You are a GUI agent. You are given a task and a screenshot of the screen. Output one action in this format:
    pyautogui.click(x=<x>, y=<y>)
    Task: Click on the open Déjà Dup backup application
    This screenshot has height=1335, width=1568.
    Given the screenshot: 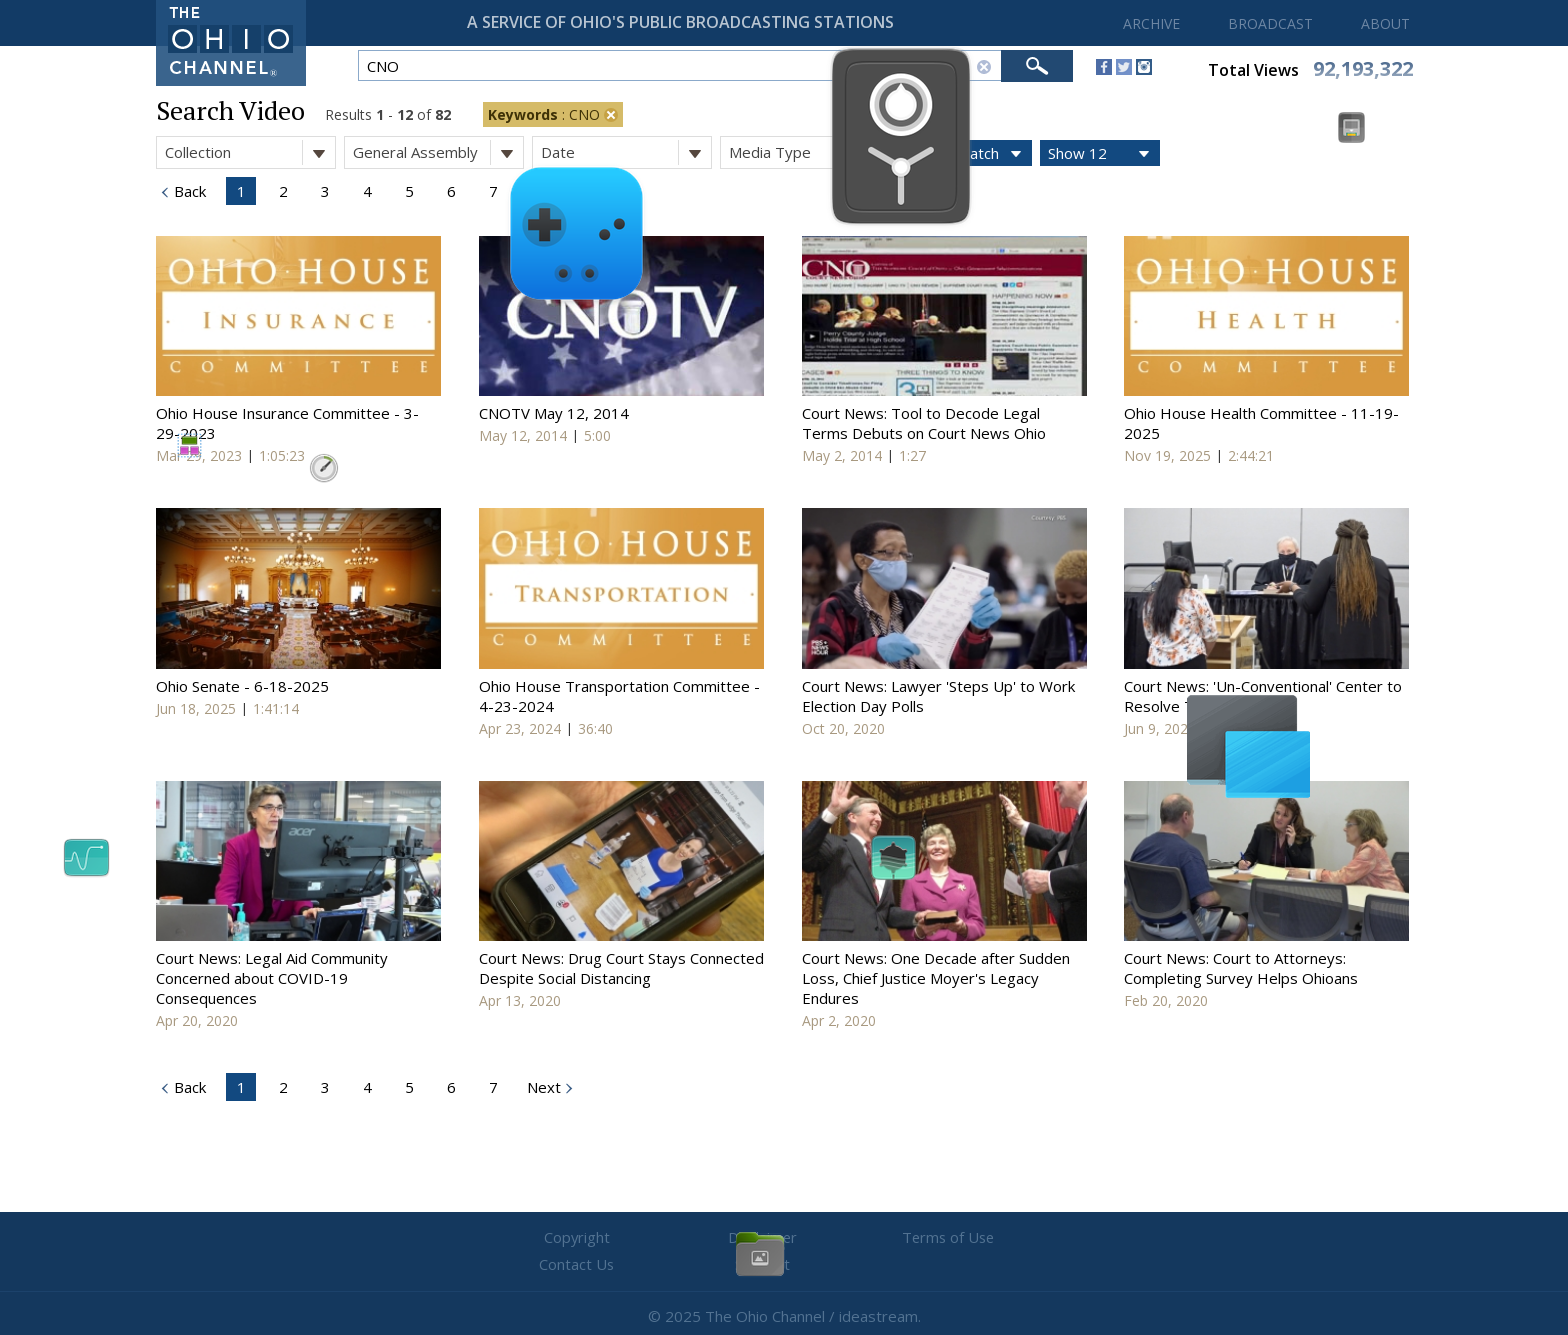 What is the action you would take?
    pyautogui.click(x=901, y=136)
    